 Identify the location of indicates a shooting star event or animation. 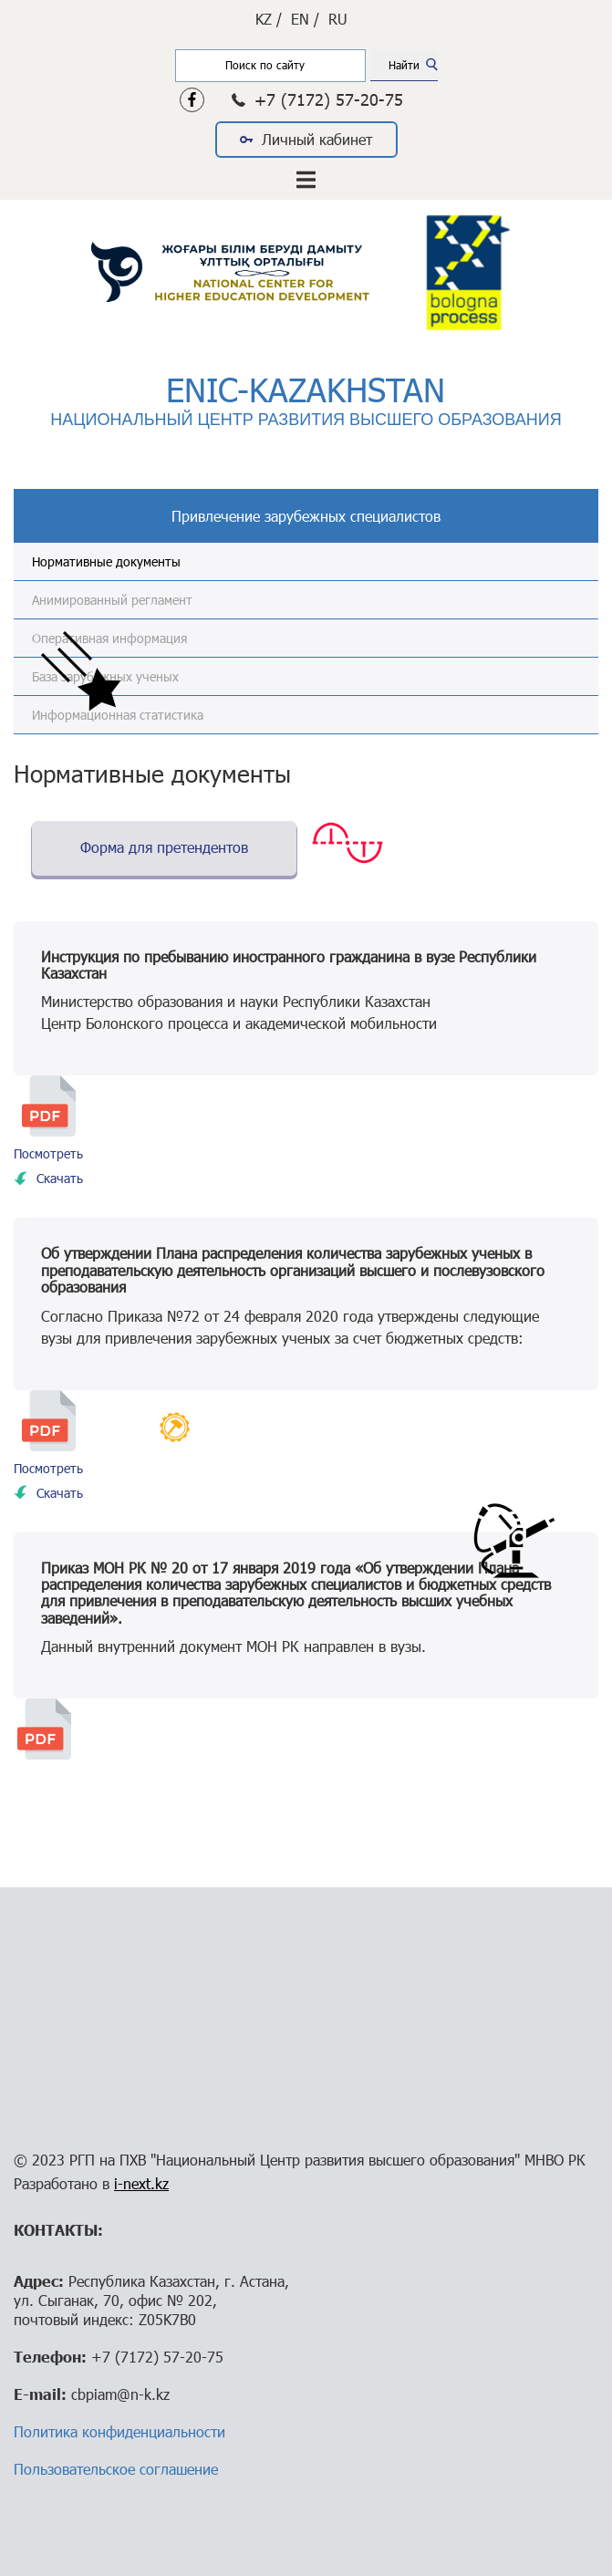
(80, 670).